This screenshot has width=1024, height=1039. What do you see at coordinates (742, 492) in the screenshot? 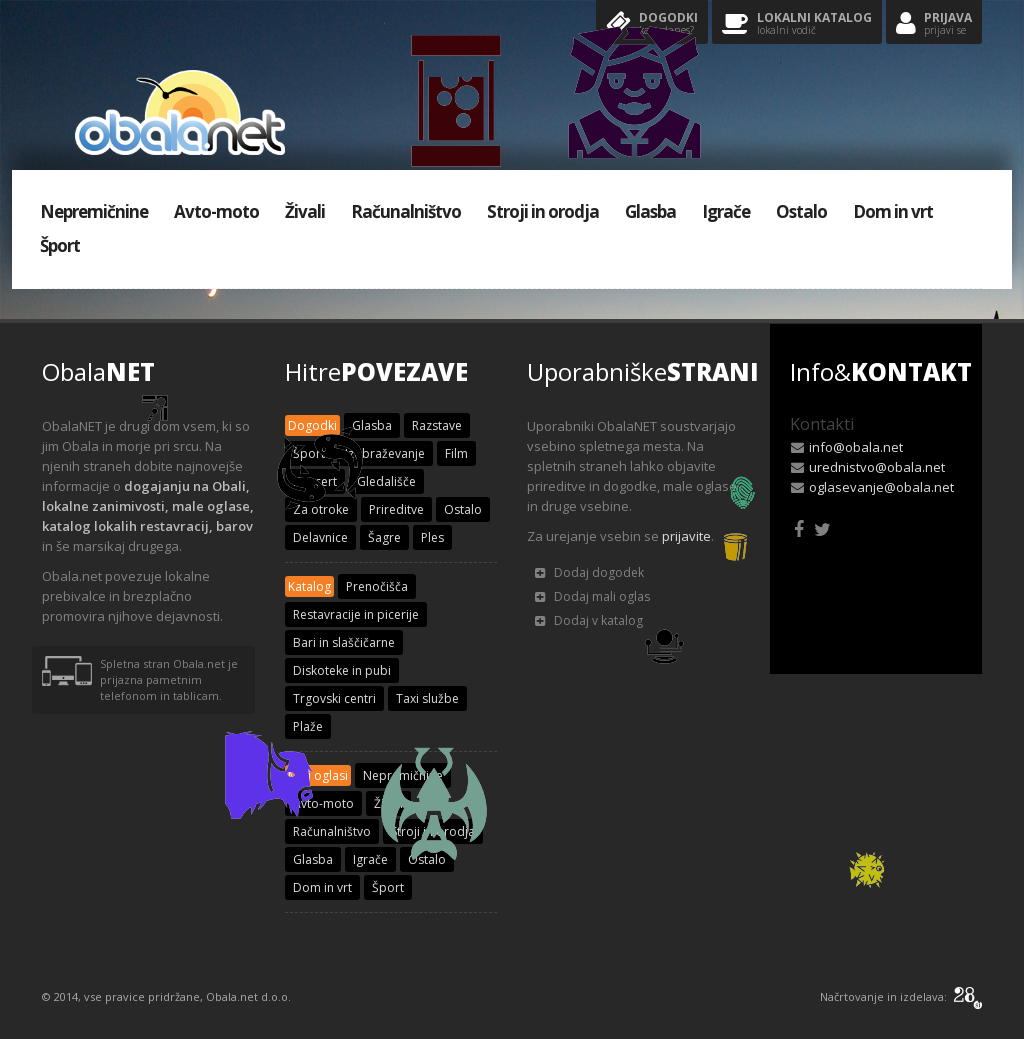
I see `authenticate using fingerprint` at bounding box center [742, 492].